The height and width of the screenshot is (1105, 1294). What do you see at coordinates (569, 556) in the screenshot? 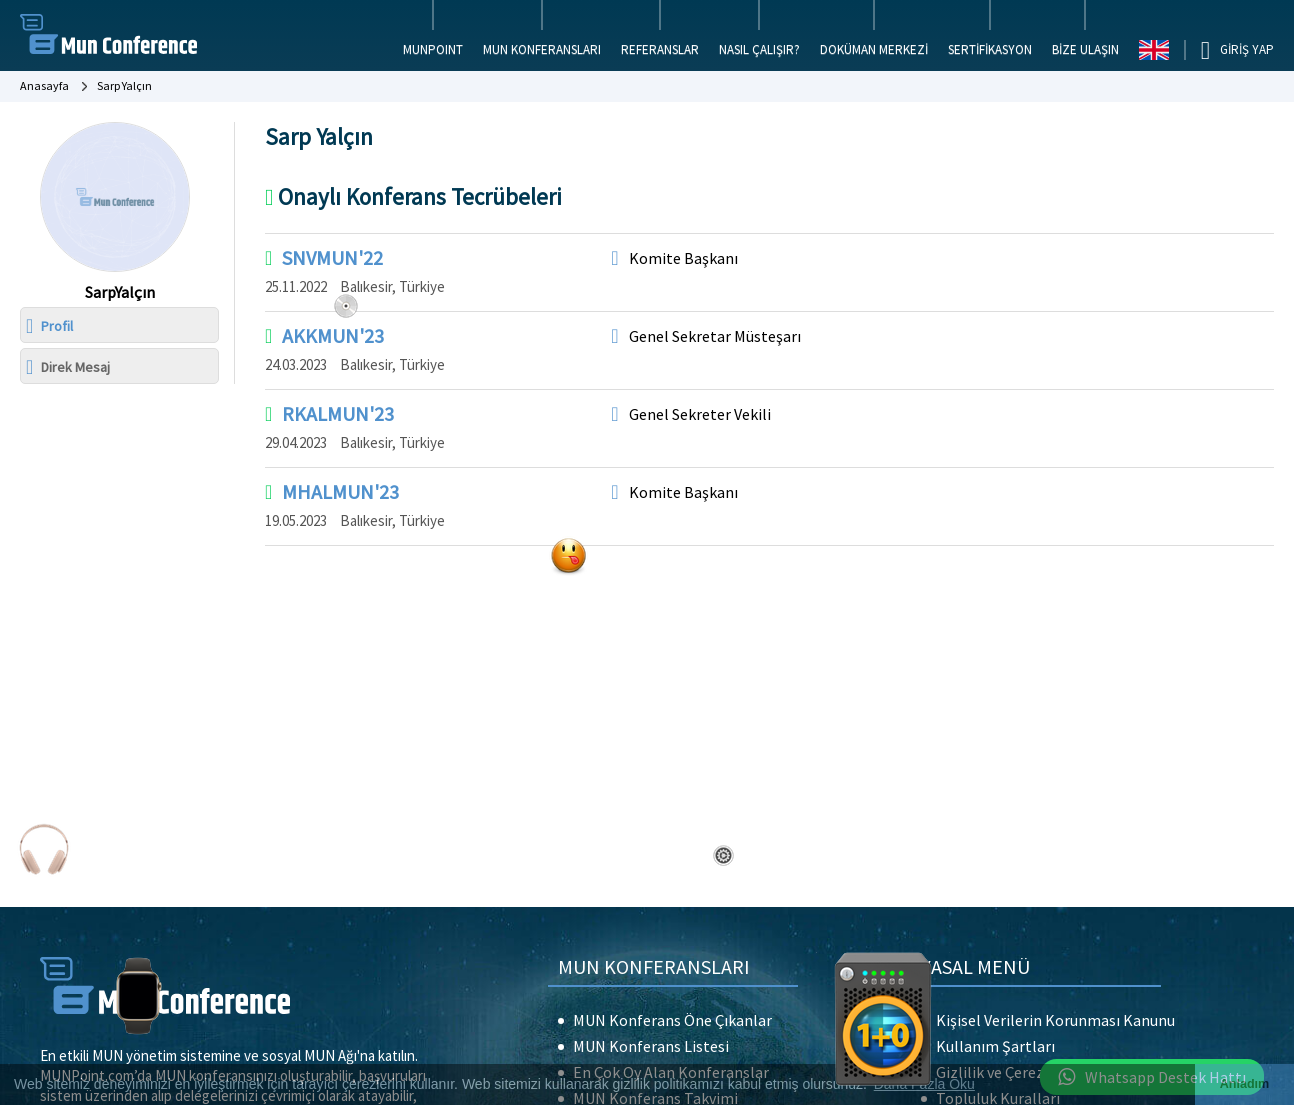
I see `indicates a playful or teasing tone in messaging` at bounding box center [569, 556].